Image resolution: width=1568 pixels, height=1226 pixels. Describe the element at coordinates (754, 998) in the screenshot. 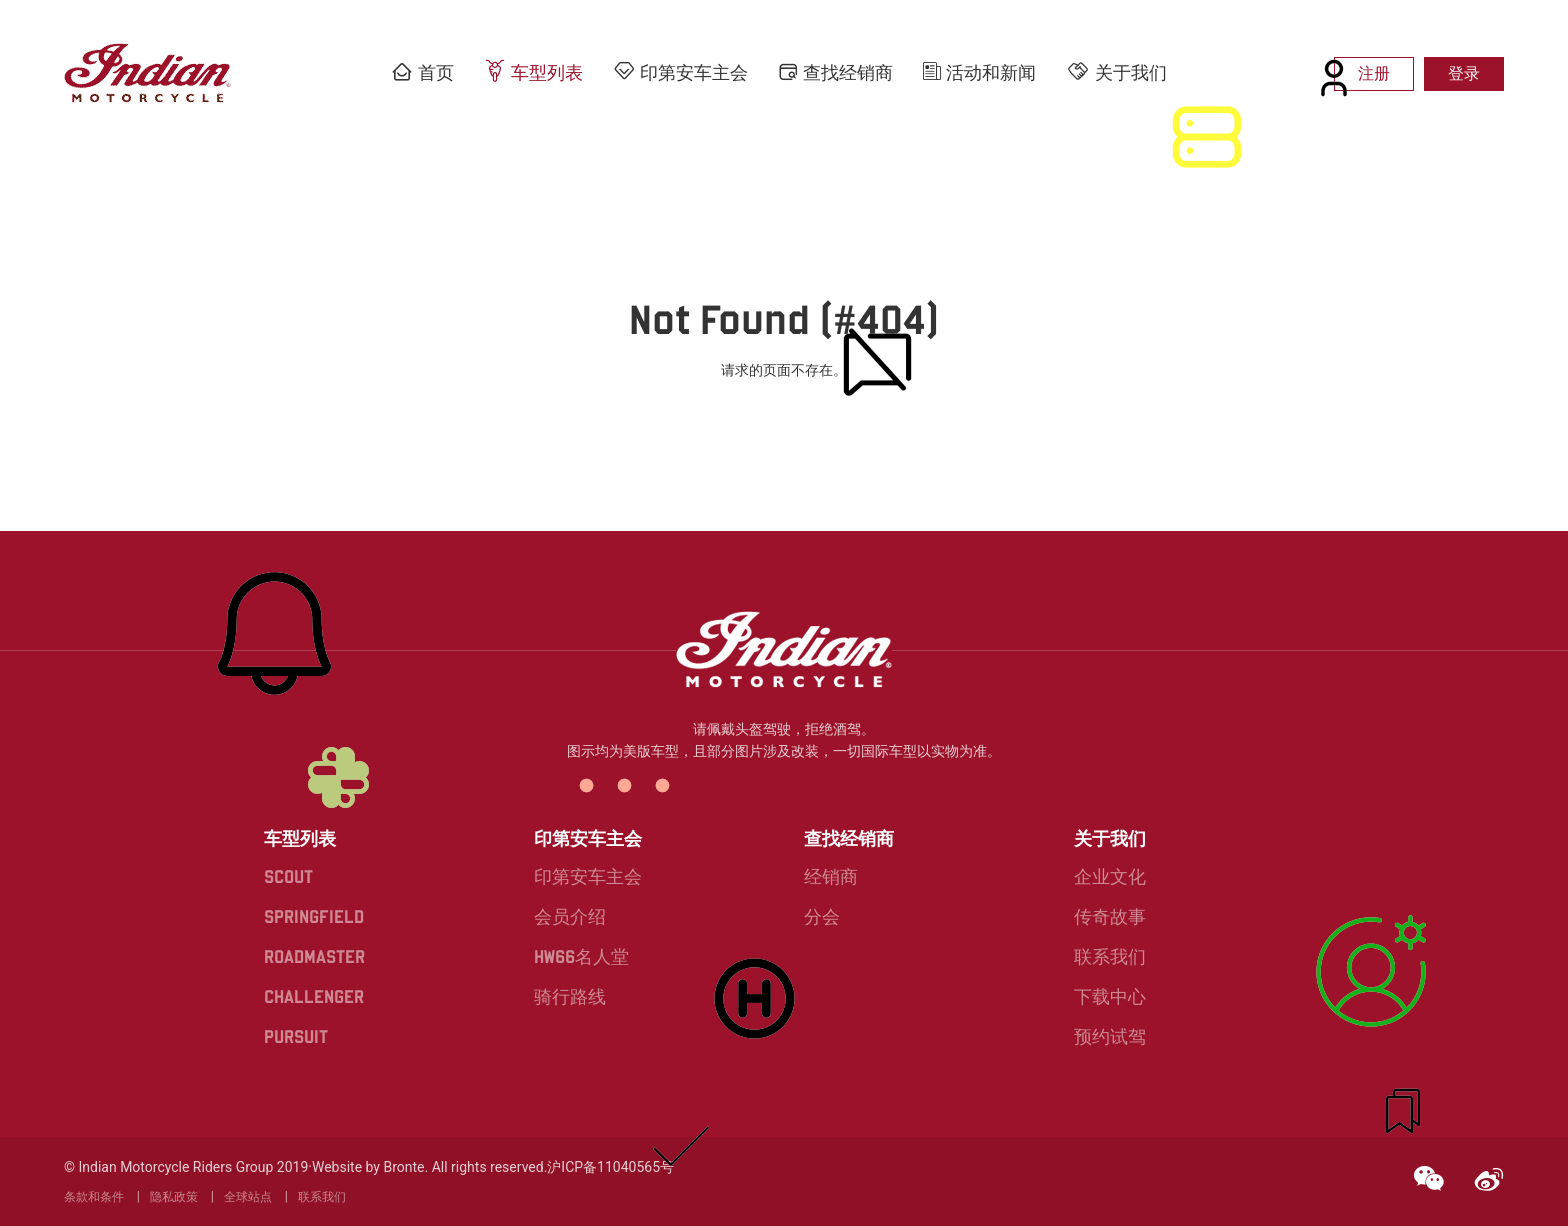

I see `navigate to section H or category H` at that location.